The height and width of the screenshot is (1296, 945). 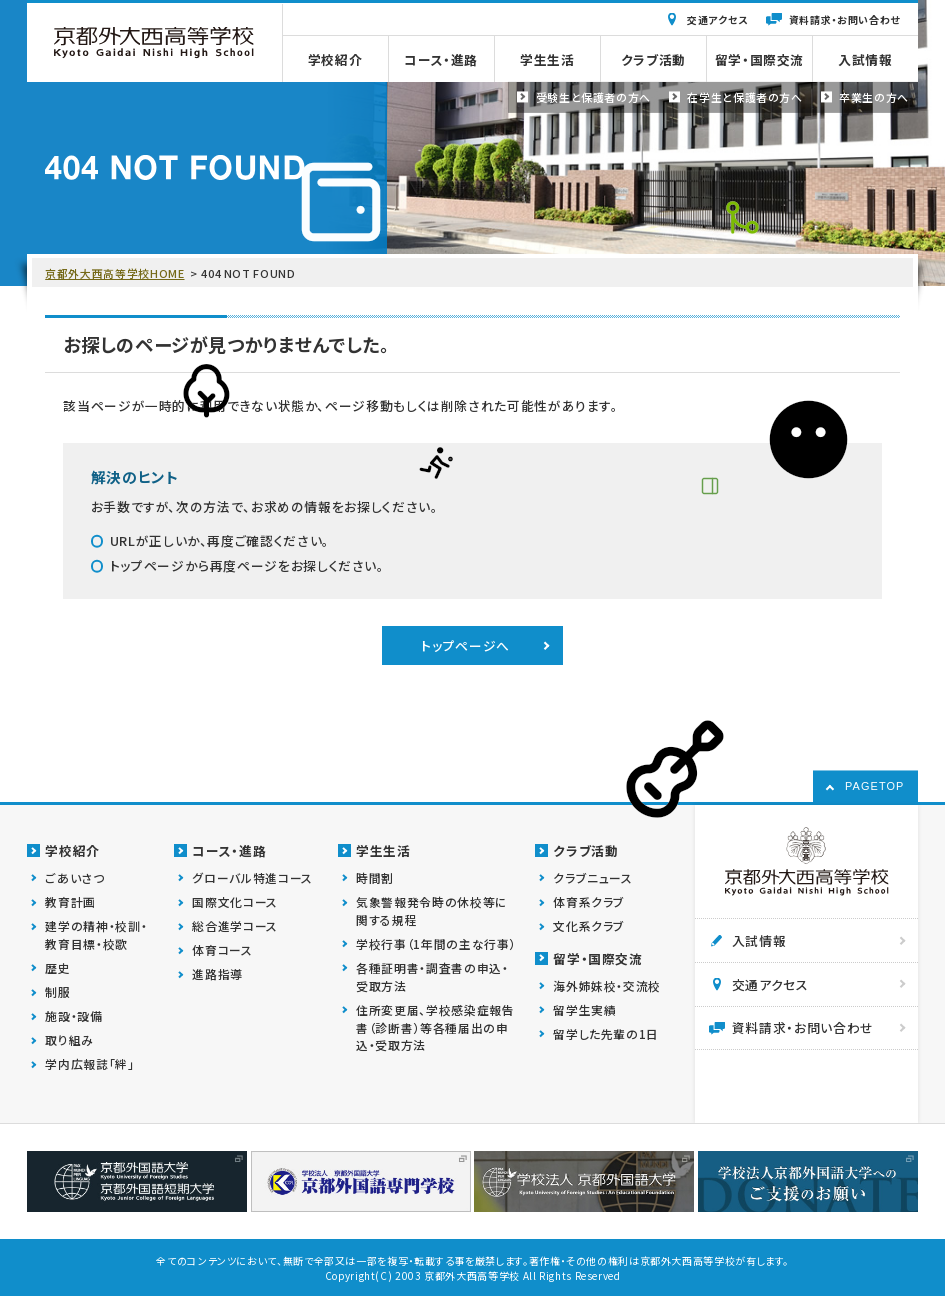 What do you see at coordinates (808, 439) in the screenshot?
I see `indicates a neutral or no-opinion response` at bounding box center [808, 439].